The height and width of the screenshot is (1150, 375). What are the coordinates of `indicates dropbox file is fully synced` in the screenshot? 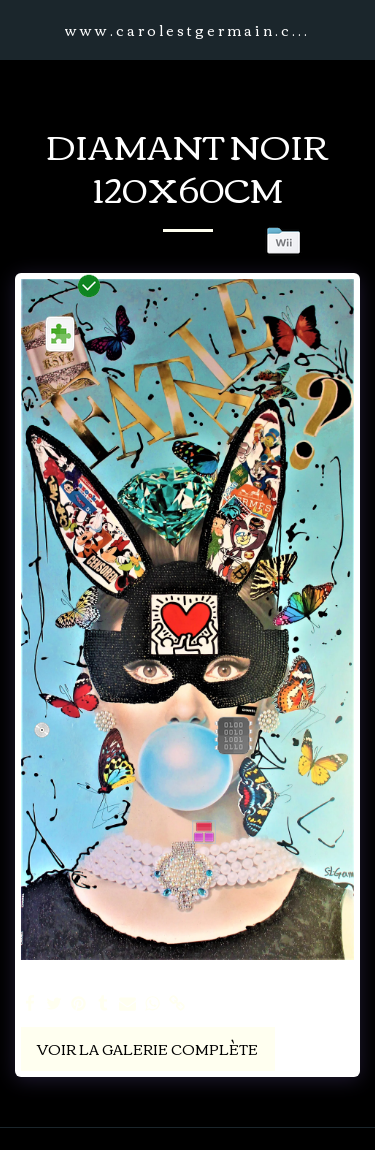 It's located at (89, 286).